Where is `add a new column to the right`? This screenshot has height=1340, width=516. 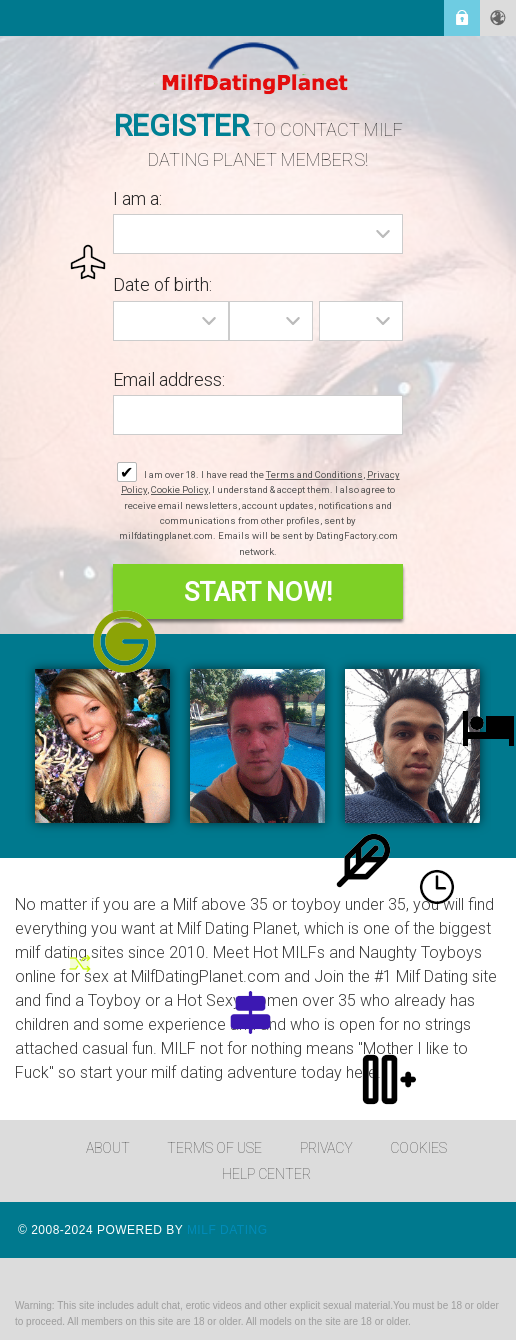
add a new column to the right is located at coordinates (385, 1079).